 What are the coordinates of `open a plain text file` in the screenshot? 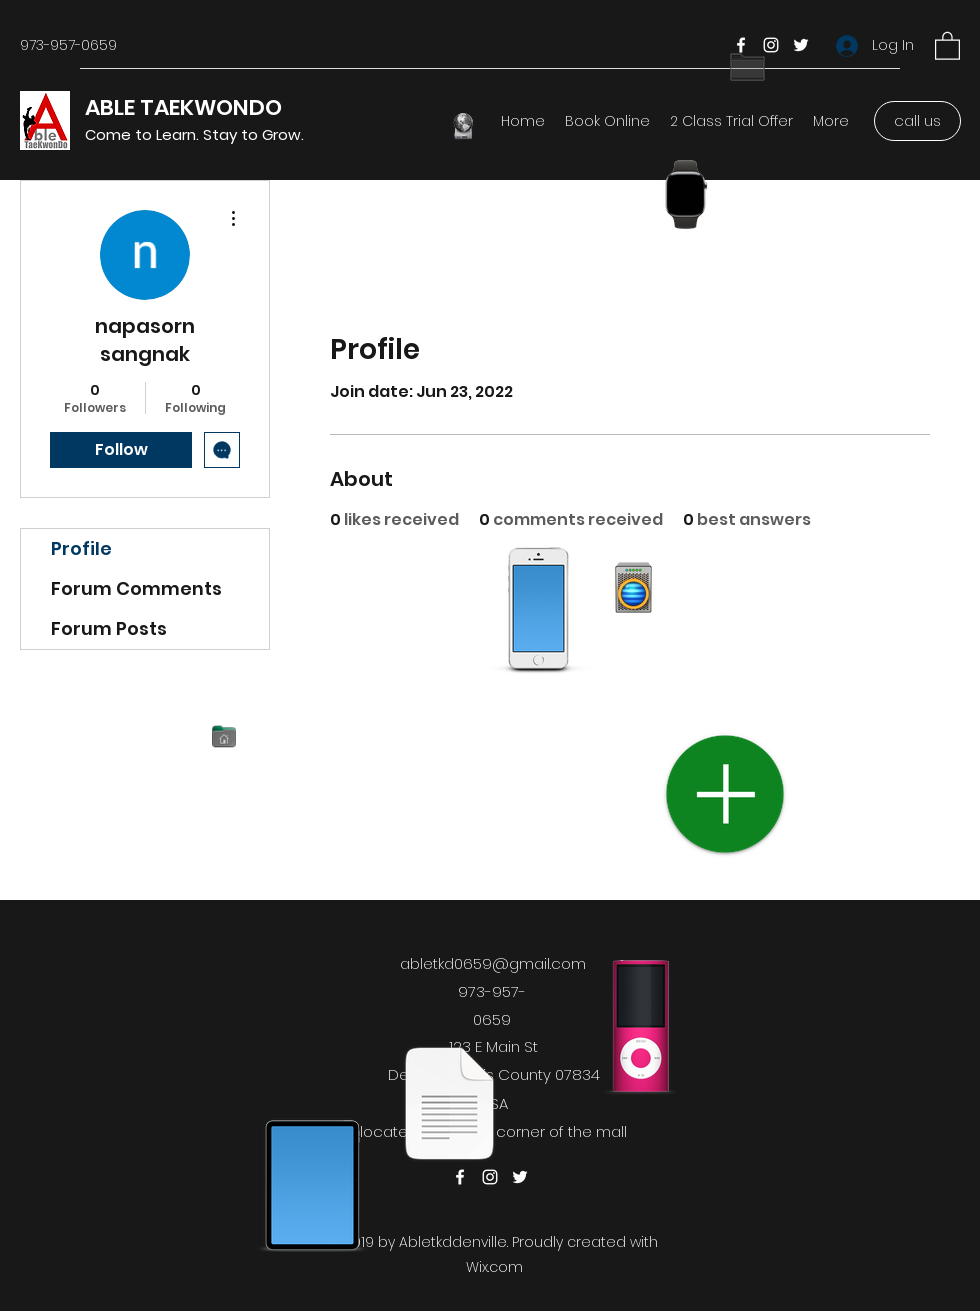 It's located at (449, 1103).